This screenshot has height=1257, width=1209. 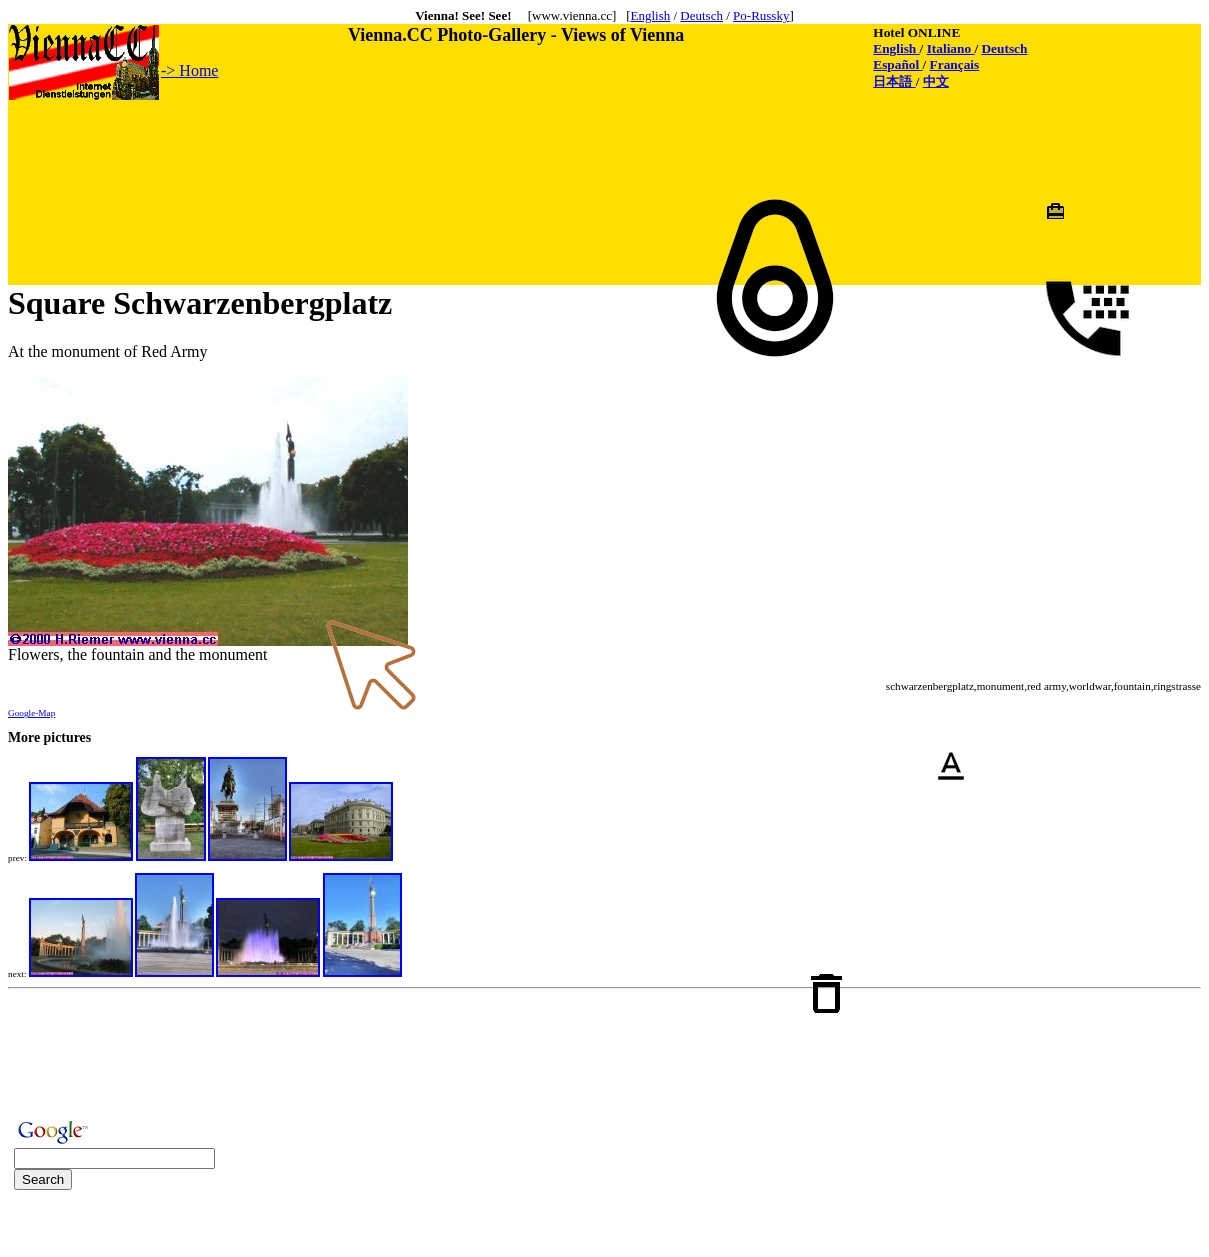 I want to click on format or style text, so click(x=951, y=767).